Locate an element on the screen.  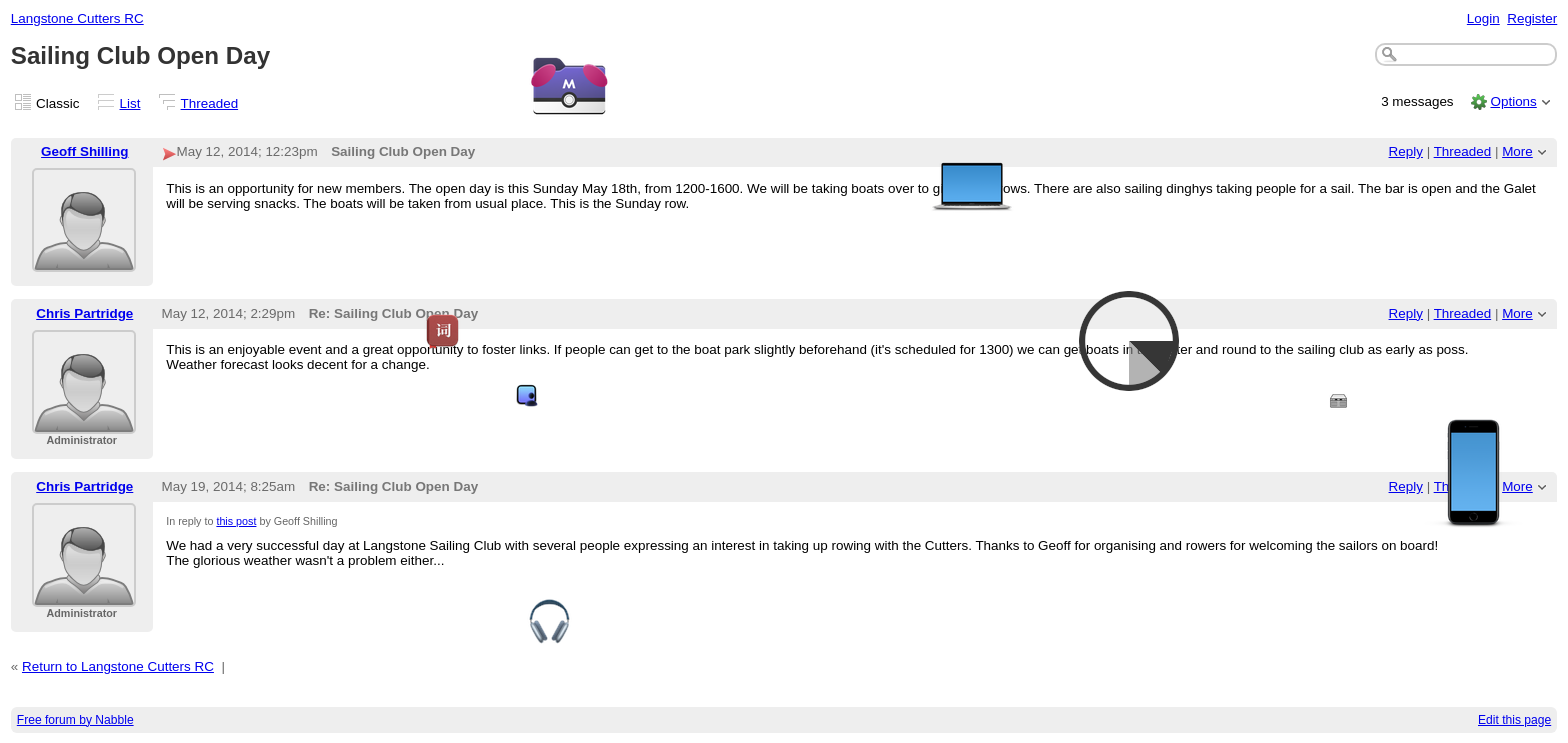
macbook pro device icon is located at coordinates (972, 183).